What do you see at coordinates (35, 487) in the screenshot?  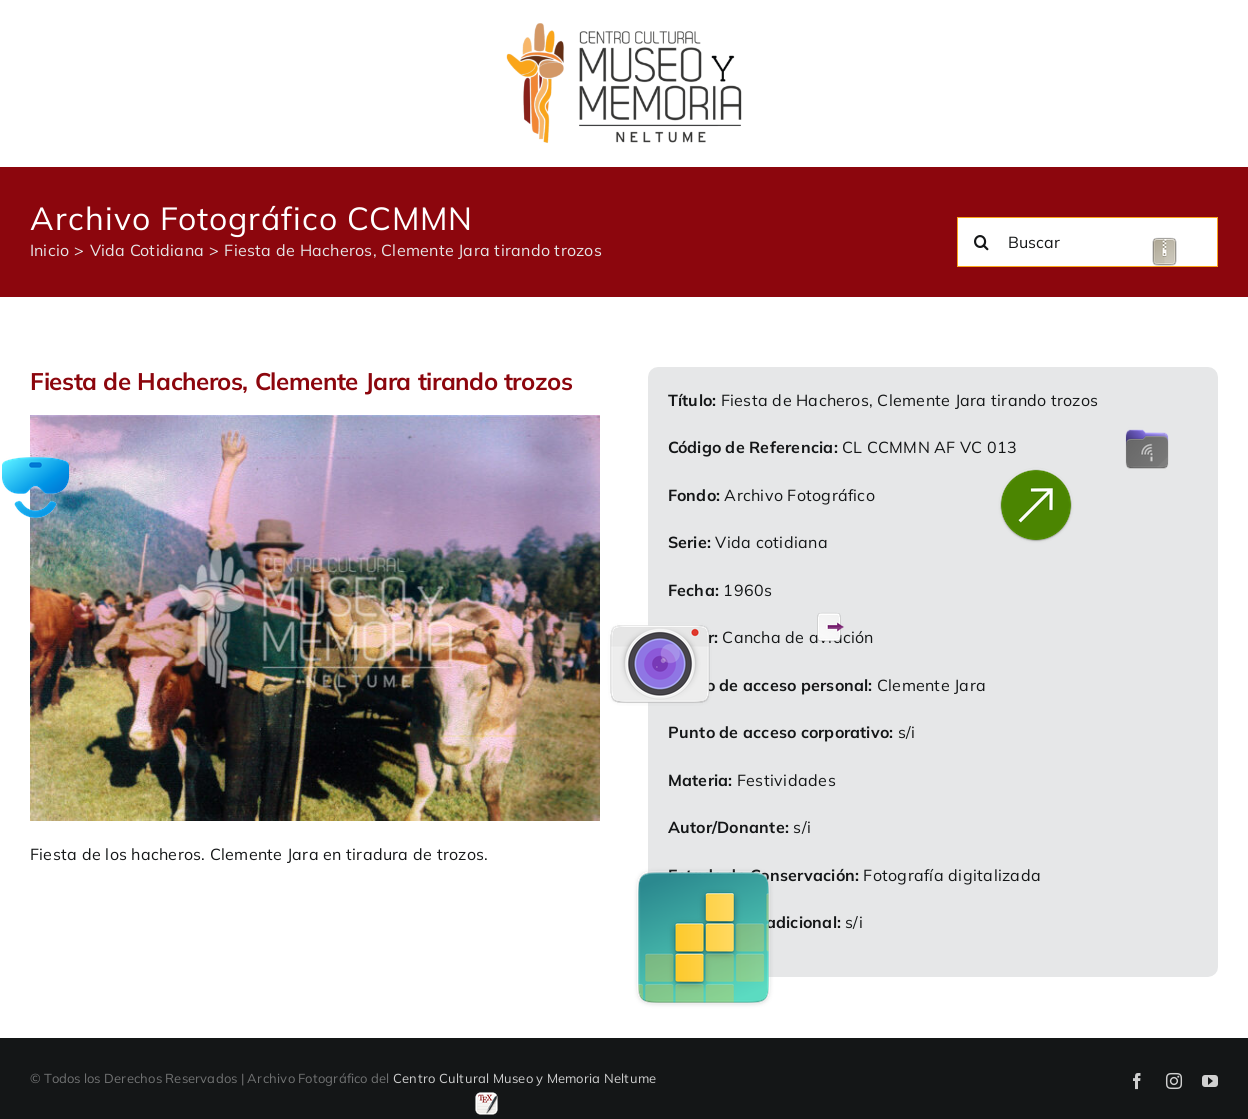 I see `open mixed reality portal app` at bounding box center [35, 487].